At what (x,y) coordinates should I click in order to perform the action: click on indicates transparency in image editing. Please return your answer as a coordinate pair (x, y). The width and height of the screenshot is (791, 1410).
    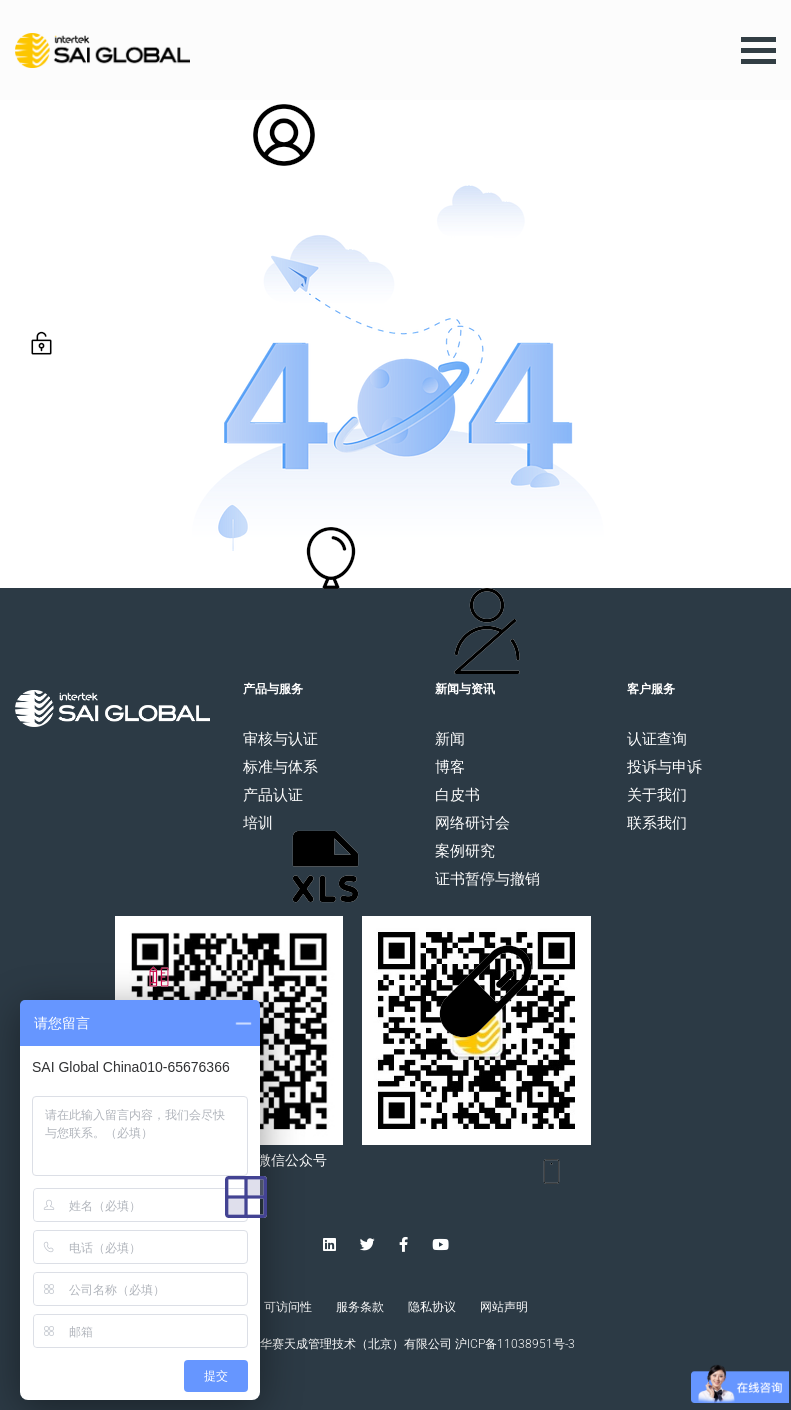
    Looking at the image, I should click on (246, 1197).